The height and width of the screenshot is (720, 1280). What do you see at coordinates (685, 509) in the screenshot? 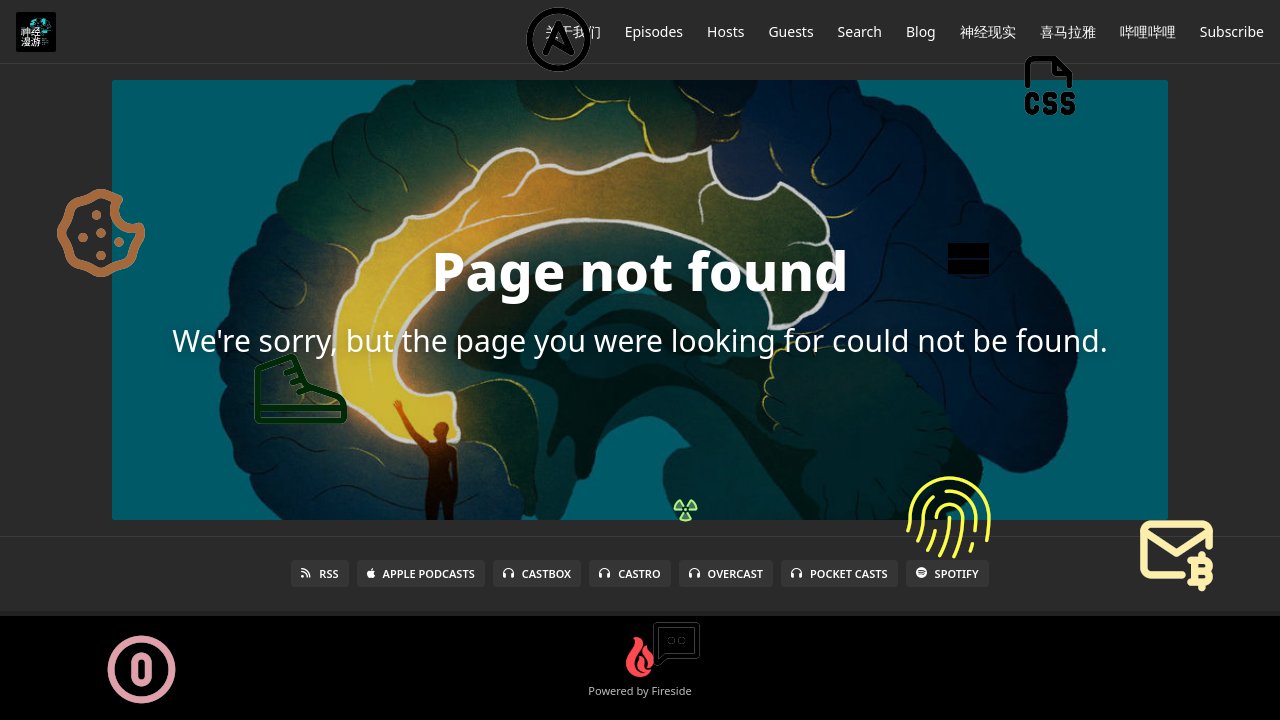
I see `indicates radioactive or hazardous material warning` at bounding box center [685, 509].